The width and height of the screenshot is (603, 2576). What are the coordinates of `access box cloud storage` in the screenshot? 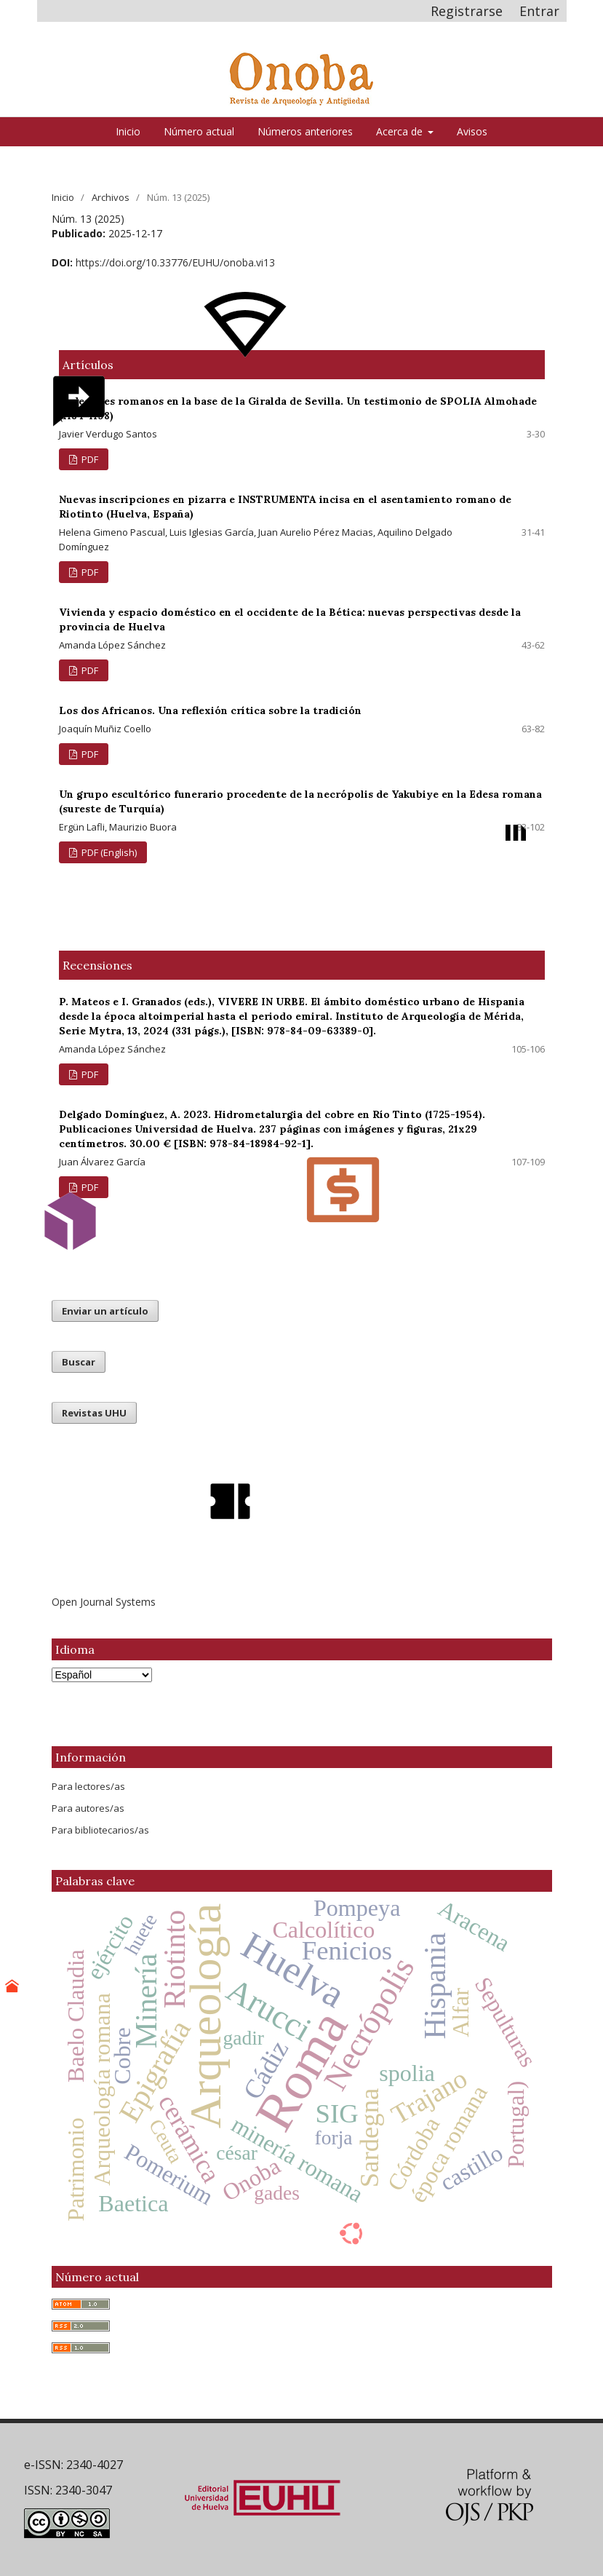 It's located at (70, 1221).